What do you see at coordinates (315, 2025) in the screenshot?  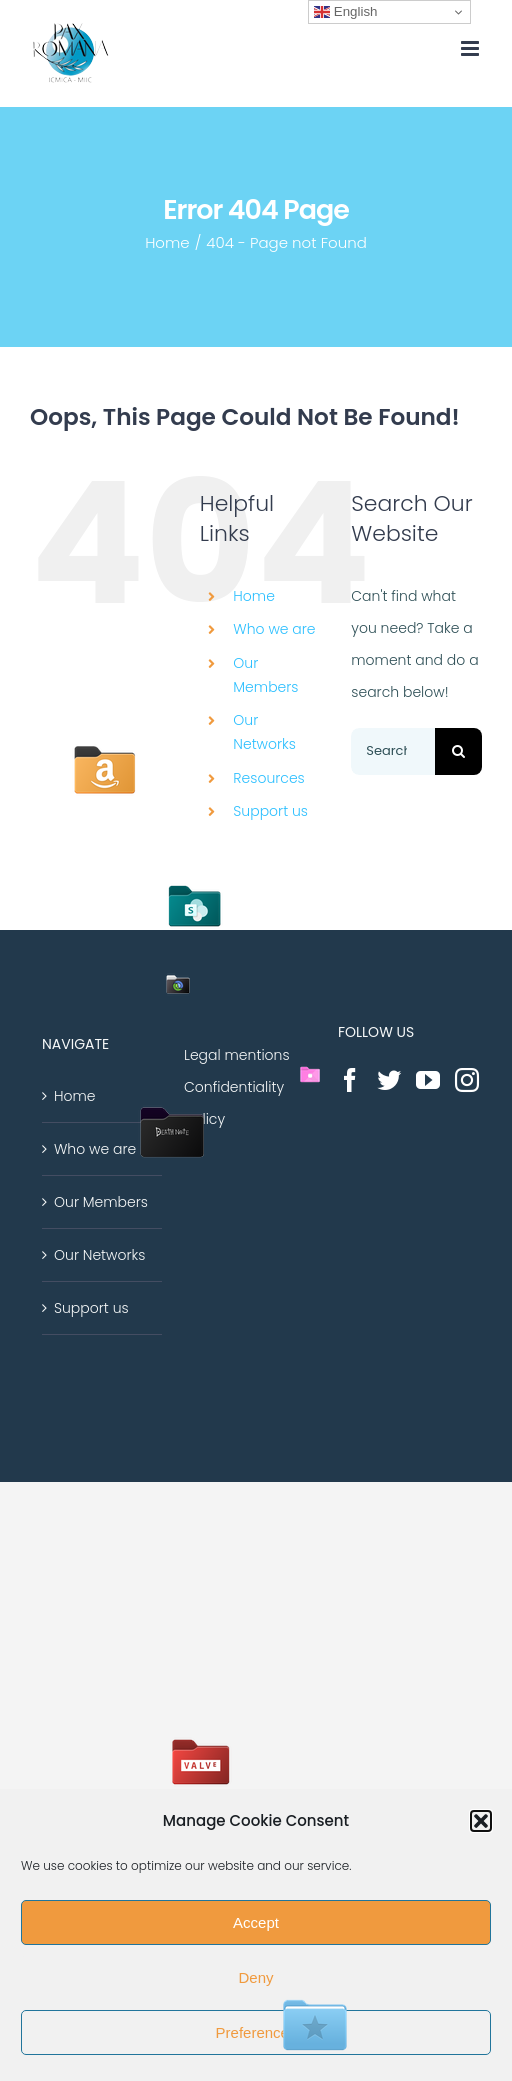 I see `open your bookmarked files folder` at bounding box center [315, 2025].